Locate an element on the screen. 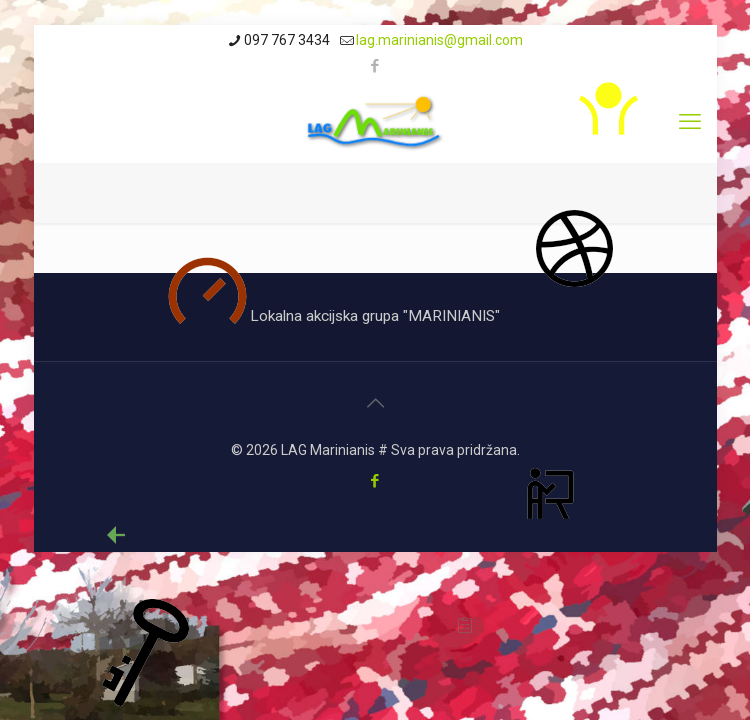  react hook form library logo is located at coordinates (465, 625).